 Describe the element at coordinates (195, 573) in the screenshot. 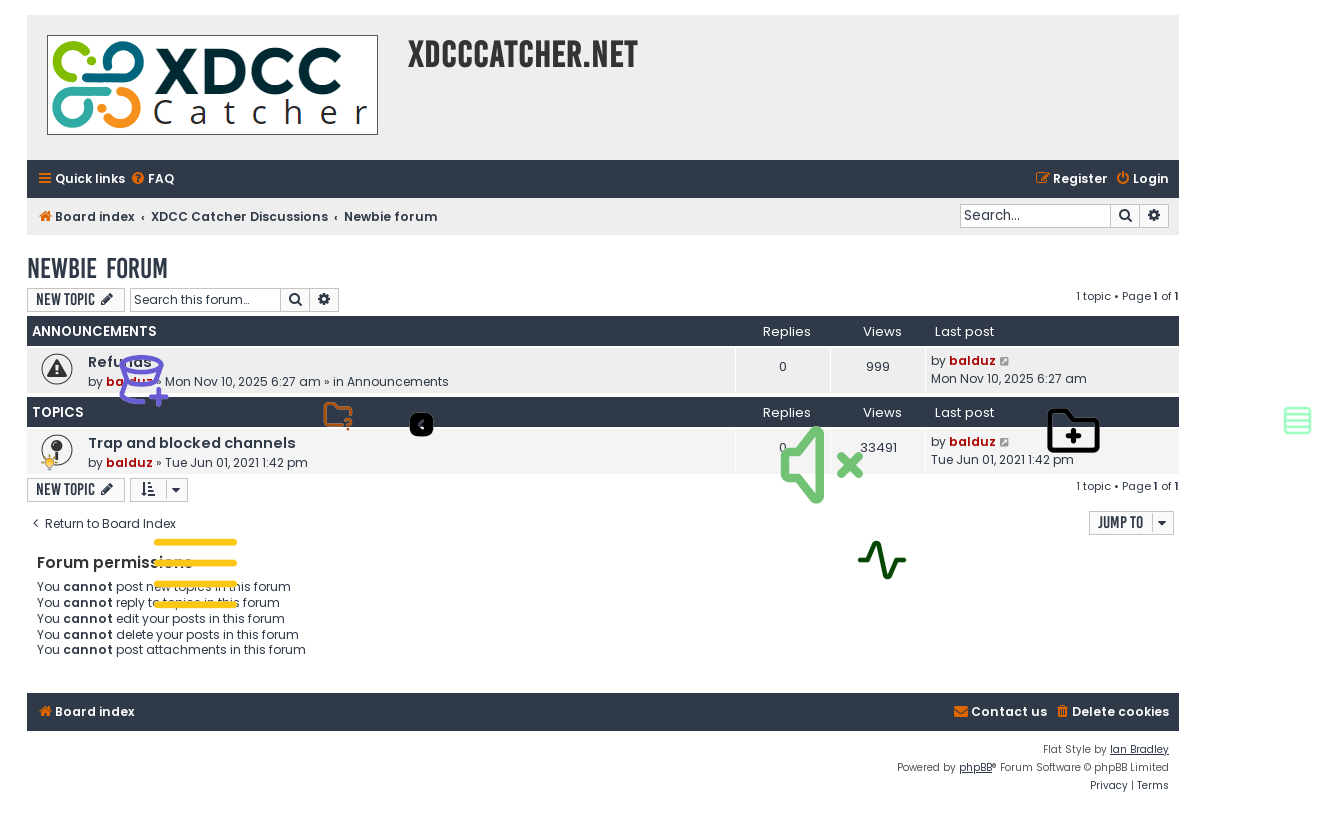

I see `open navigation menu` at that location.